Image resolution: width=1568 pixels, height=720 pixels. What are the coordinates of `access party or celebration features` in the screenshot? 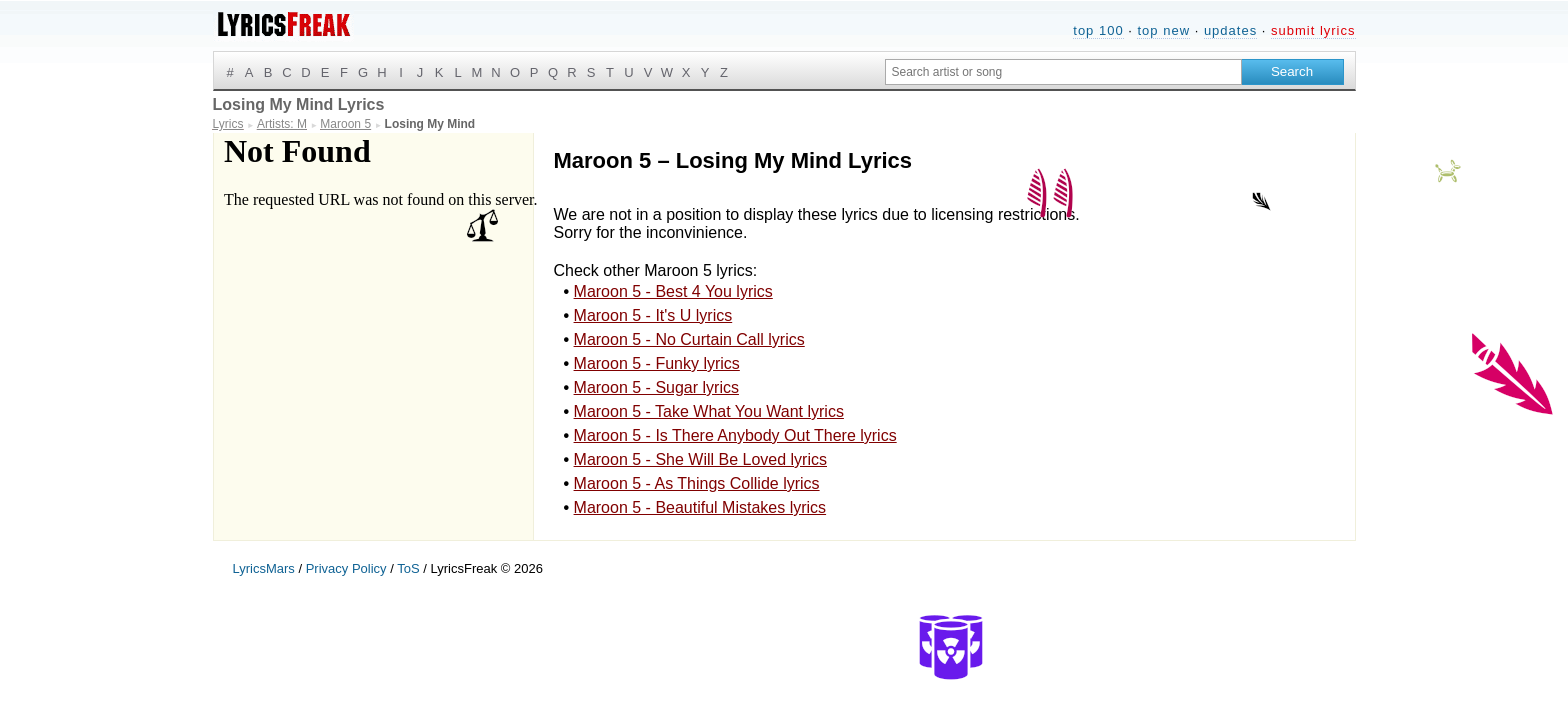 It's located at (1448, 171).